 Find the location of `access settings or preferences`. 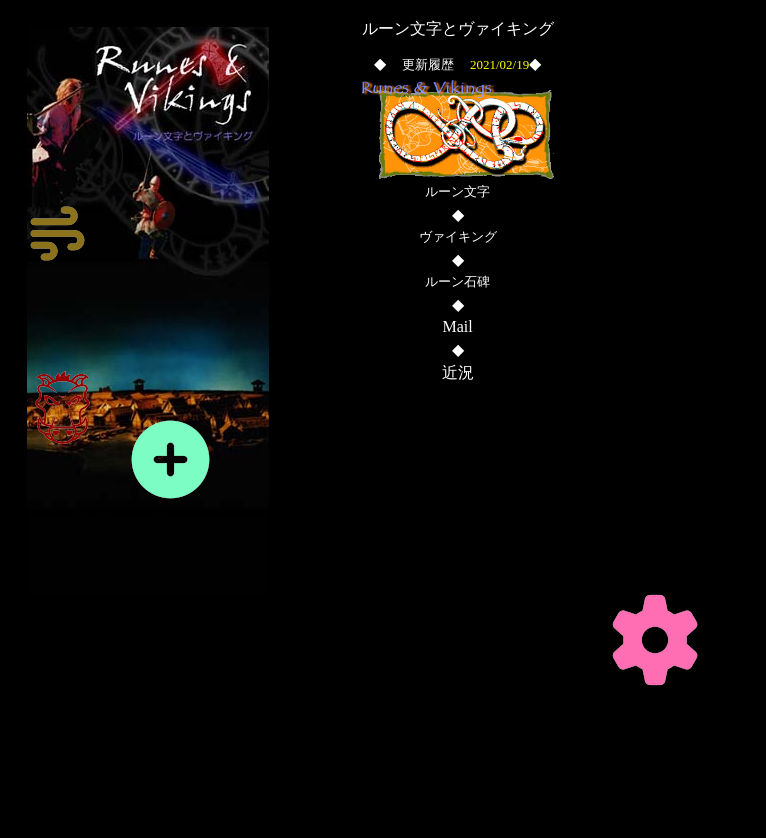

access settings or preferences is located at coordinates (655, 640).